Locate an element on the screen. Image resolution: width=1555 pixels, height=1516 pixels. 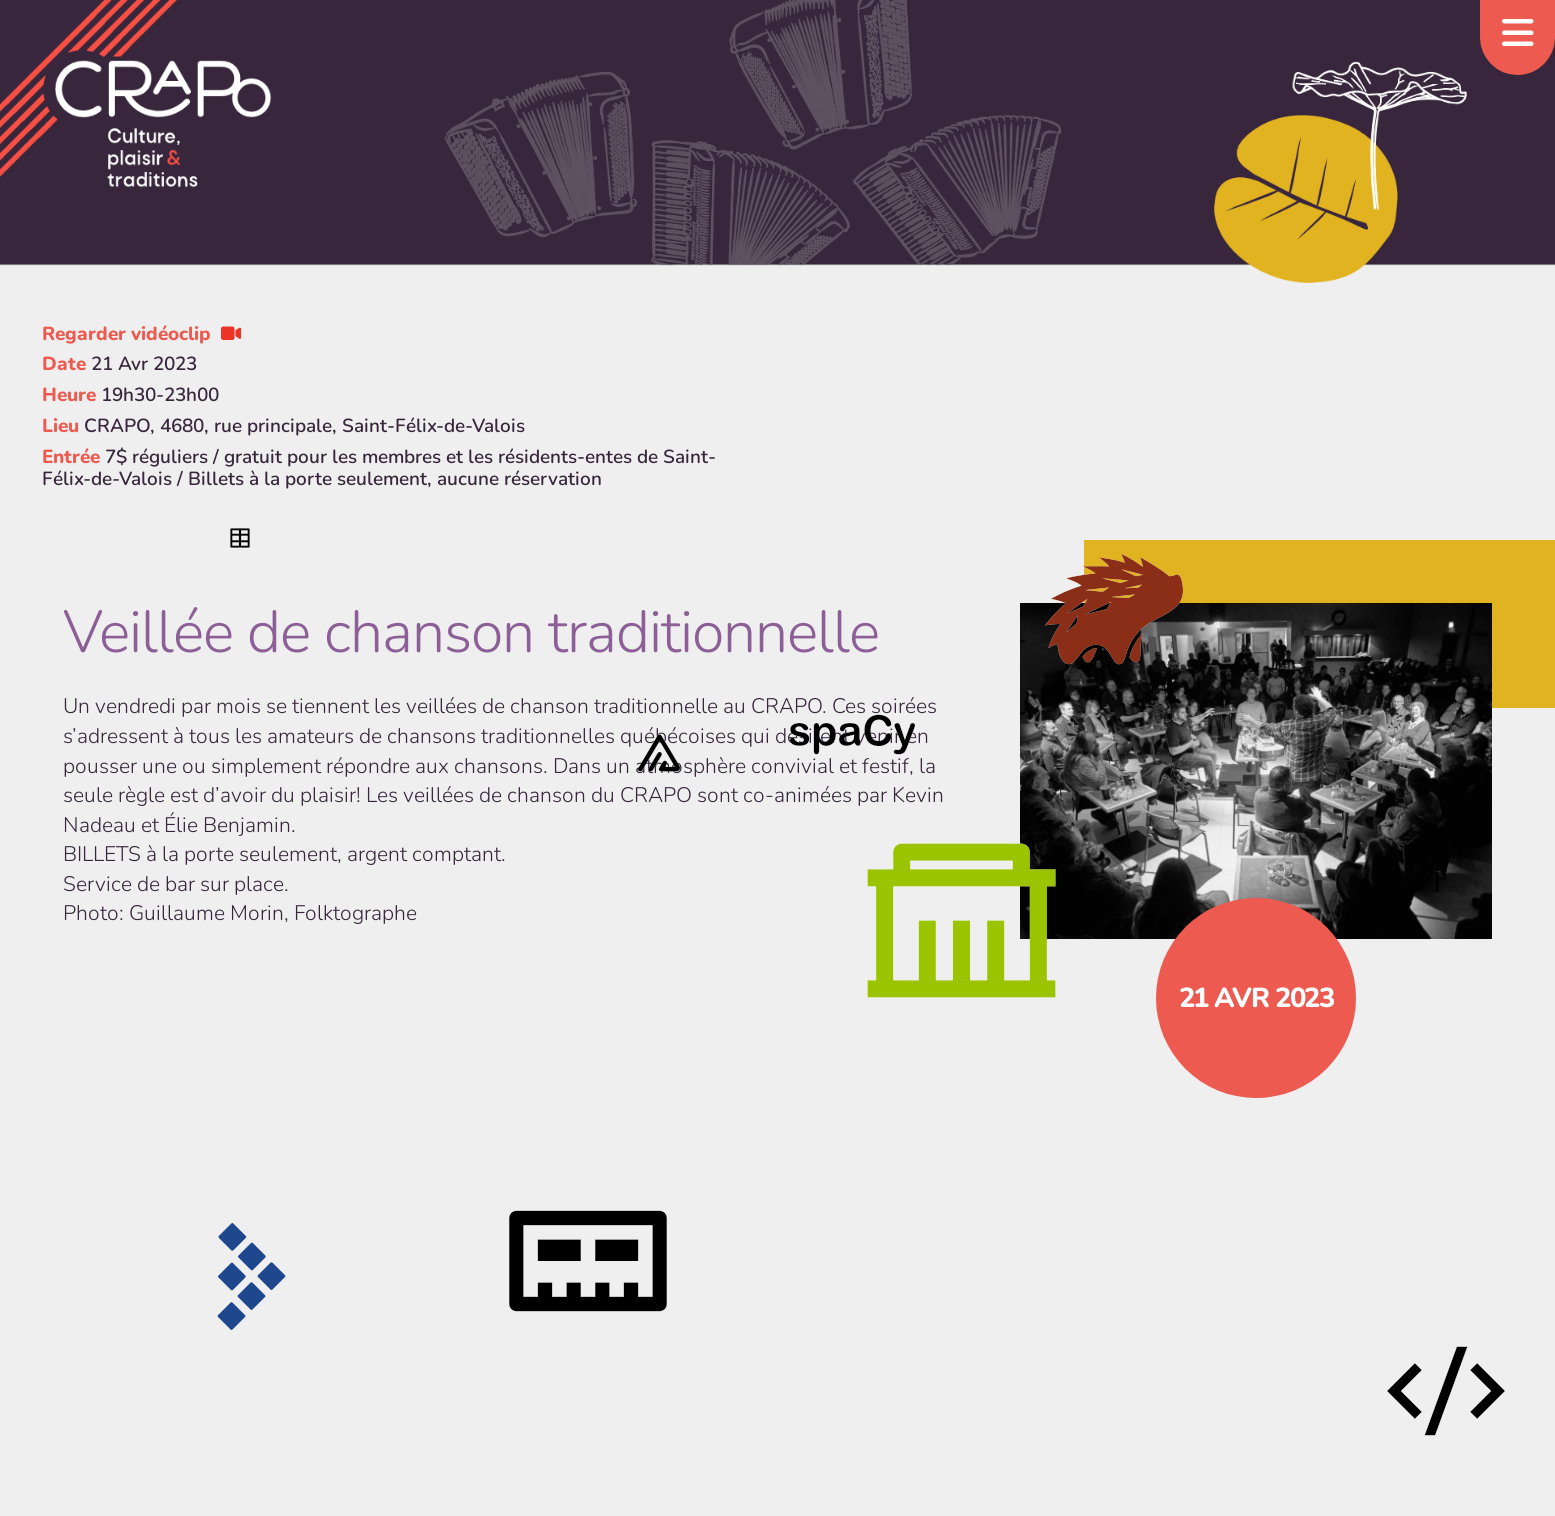
percy visual testing platform logo is located at coordinates (1114, 609).